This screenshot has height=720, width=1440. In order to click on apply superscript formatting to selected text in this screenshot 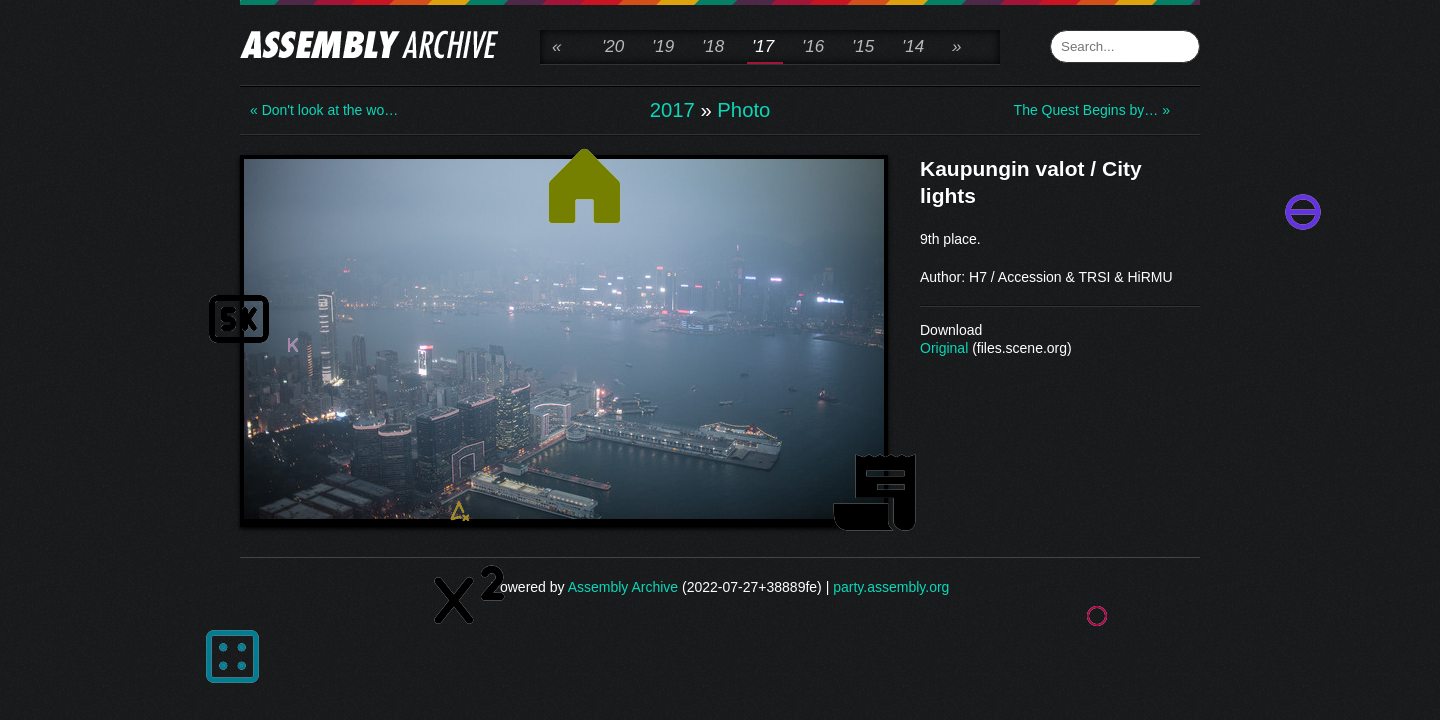, I will do `click(465, 600)`.